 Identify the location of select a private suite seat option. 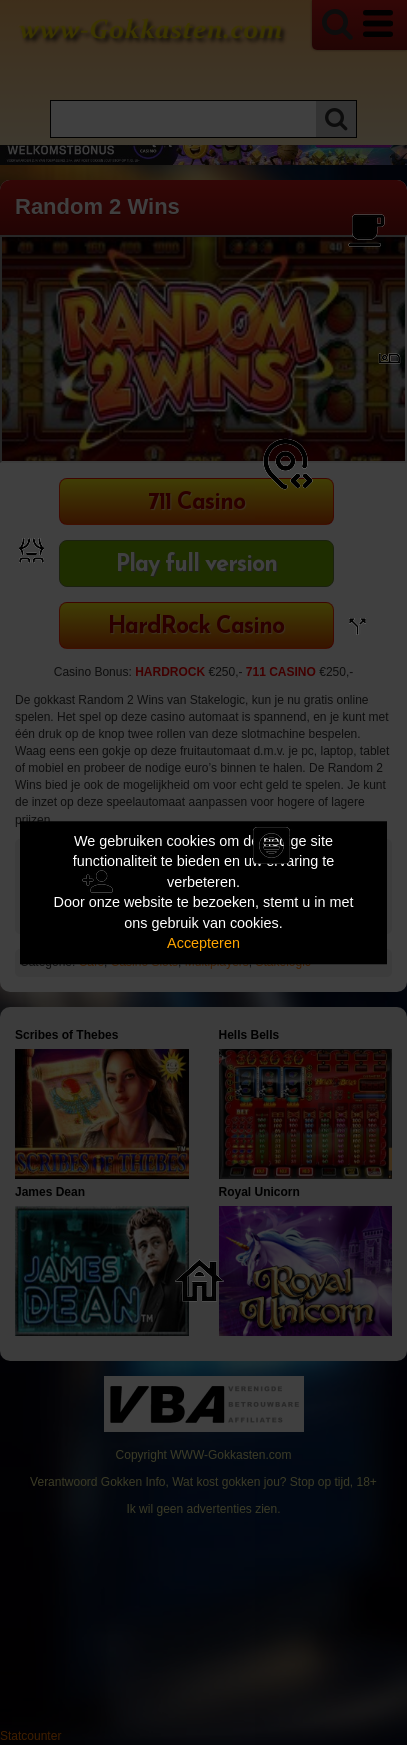
(389, 358).